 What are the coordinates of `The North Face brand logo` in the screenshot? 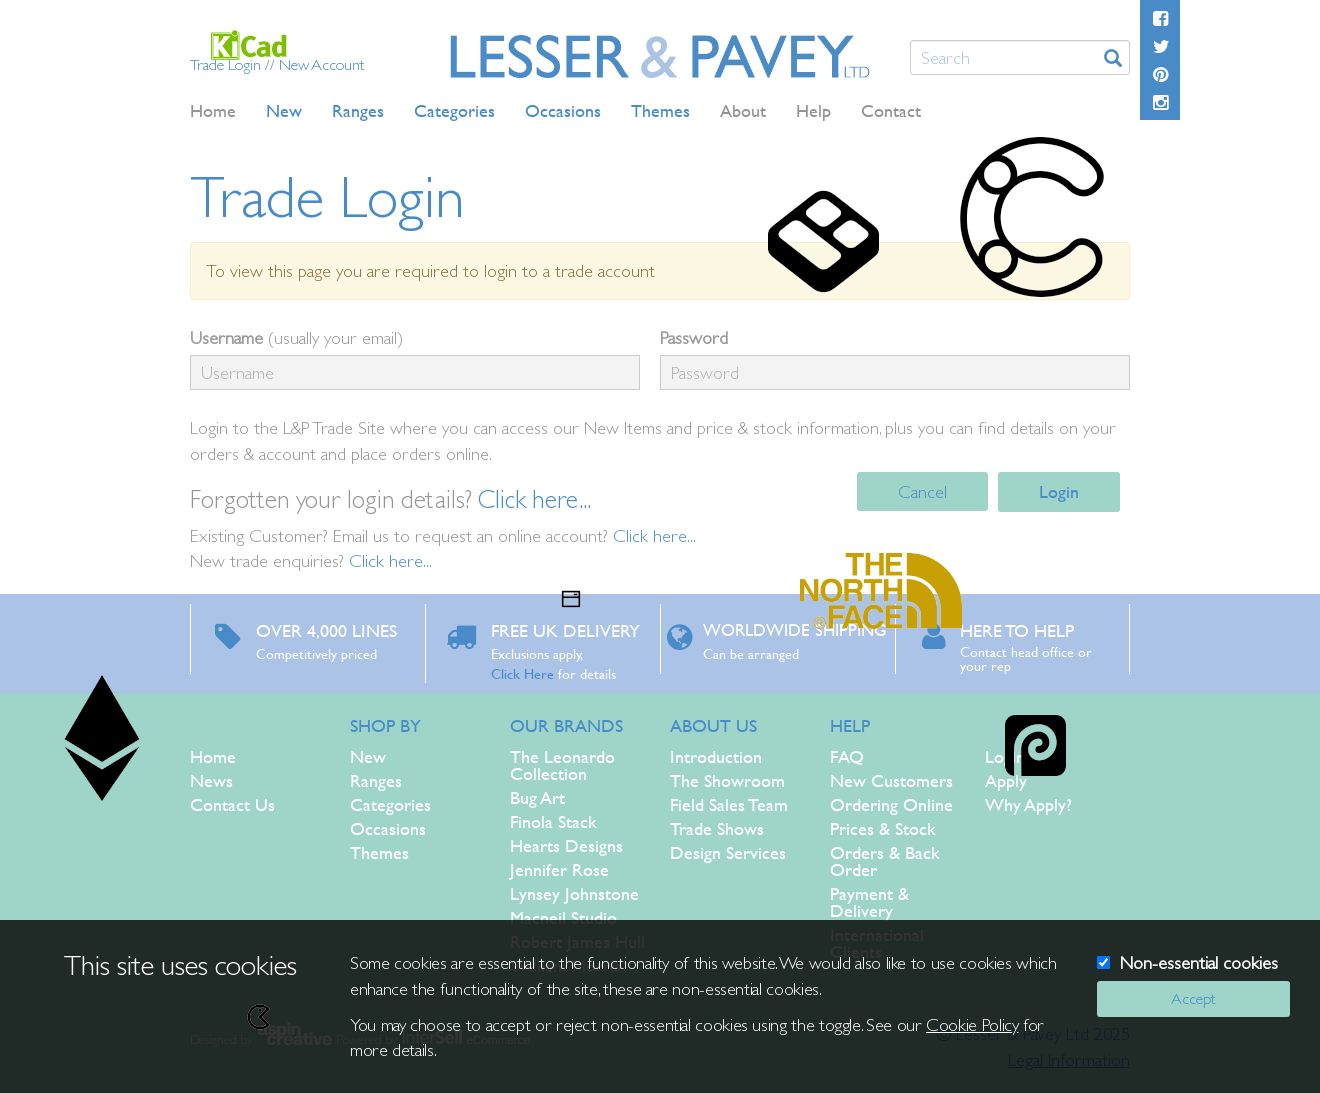 It's located at (881, 591).